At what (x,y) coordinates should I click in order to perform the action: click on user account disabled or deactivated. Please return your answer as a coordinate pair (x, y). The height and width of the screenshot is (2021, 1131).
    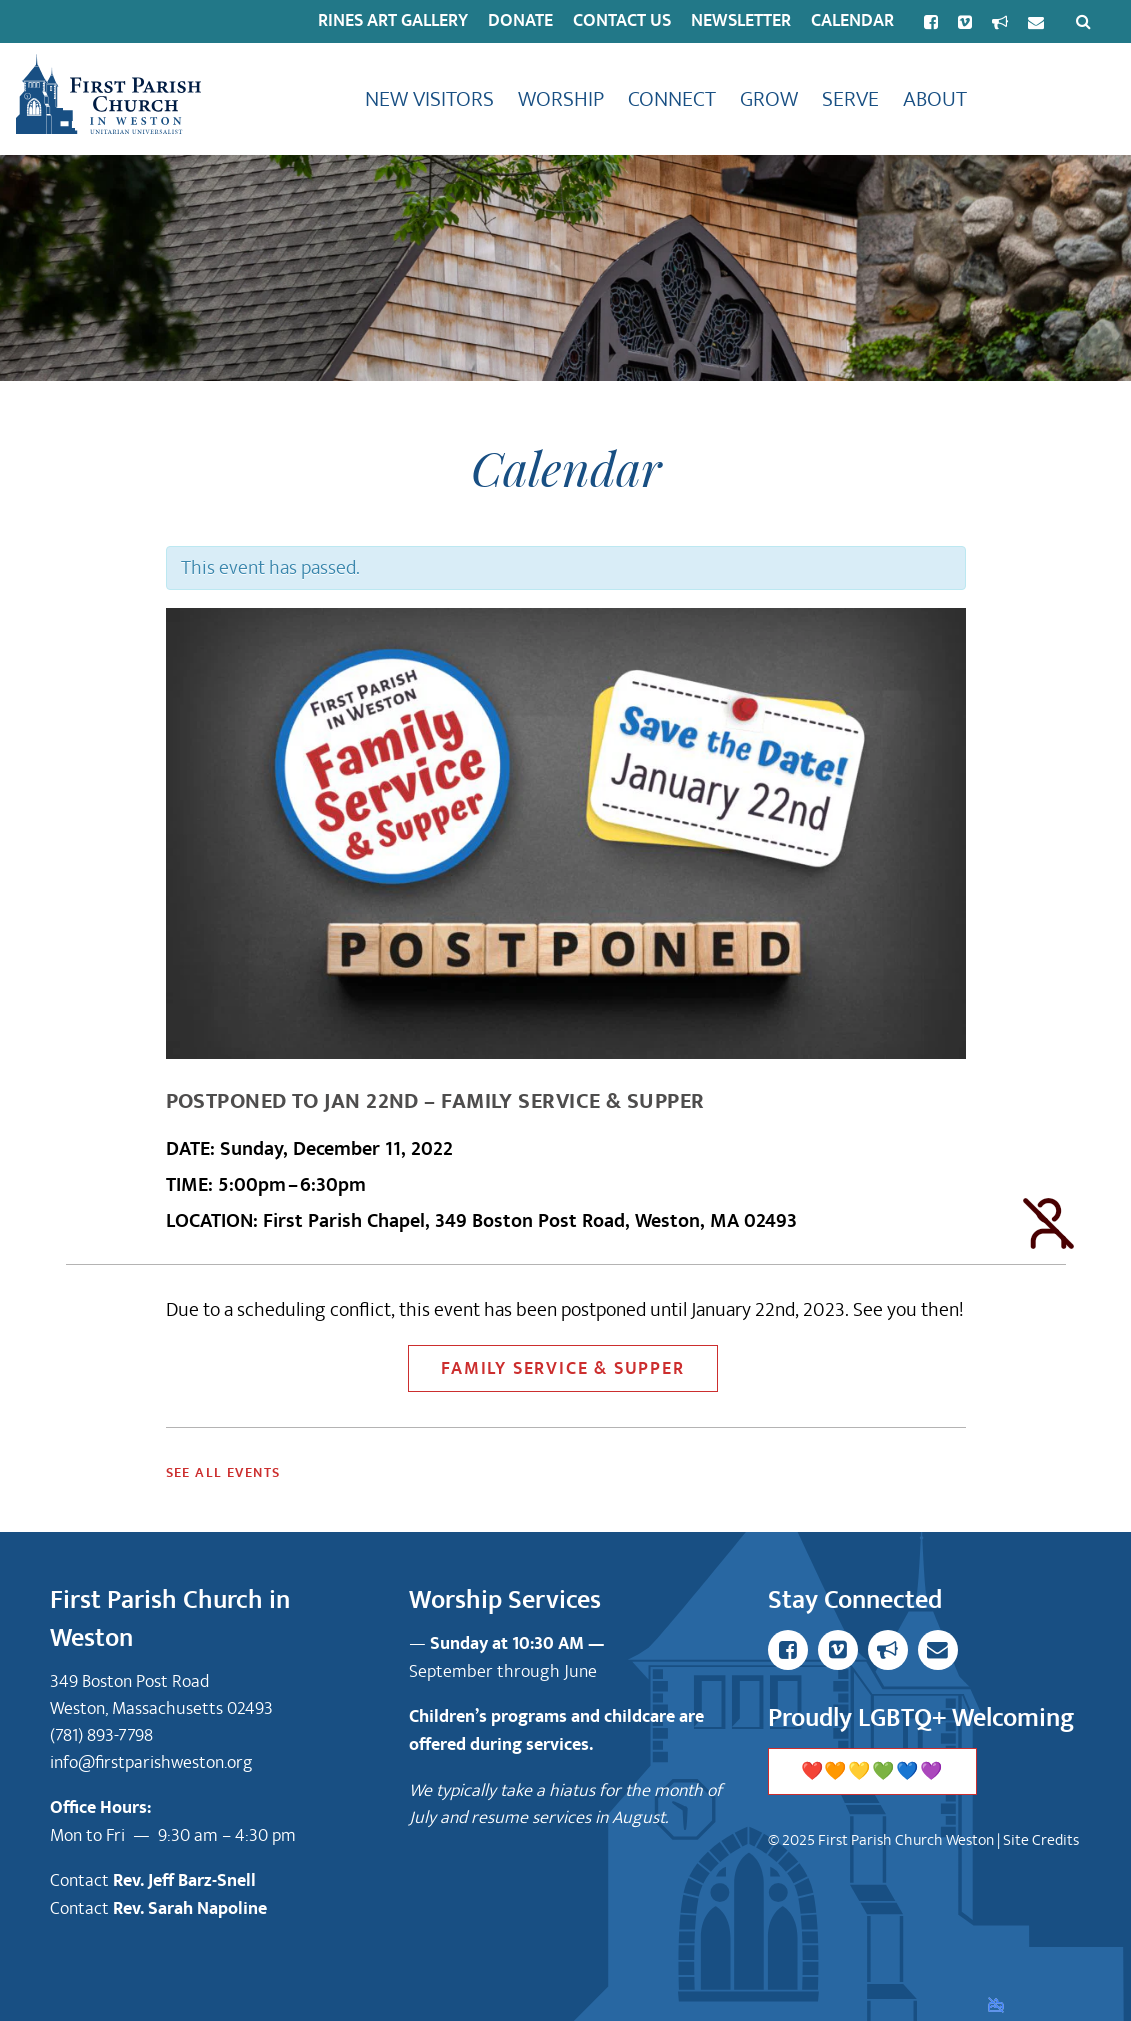
    Looking at the image, I should click on (1048, 1223).